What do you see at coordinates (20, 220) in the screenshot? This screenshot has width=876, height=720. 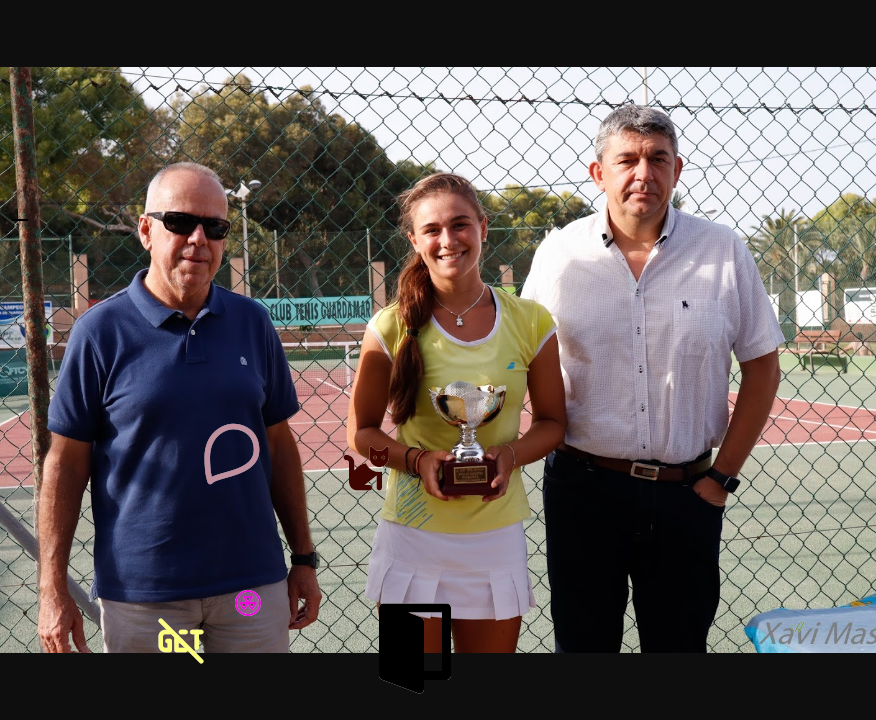 I see `insert a horizontal divider line` at bounding box center [20, 220].